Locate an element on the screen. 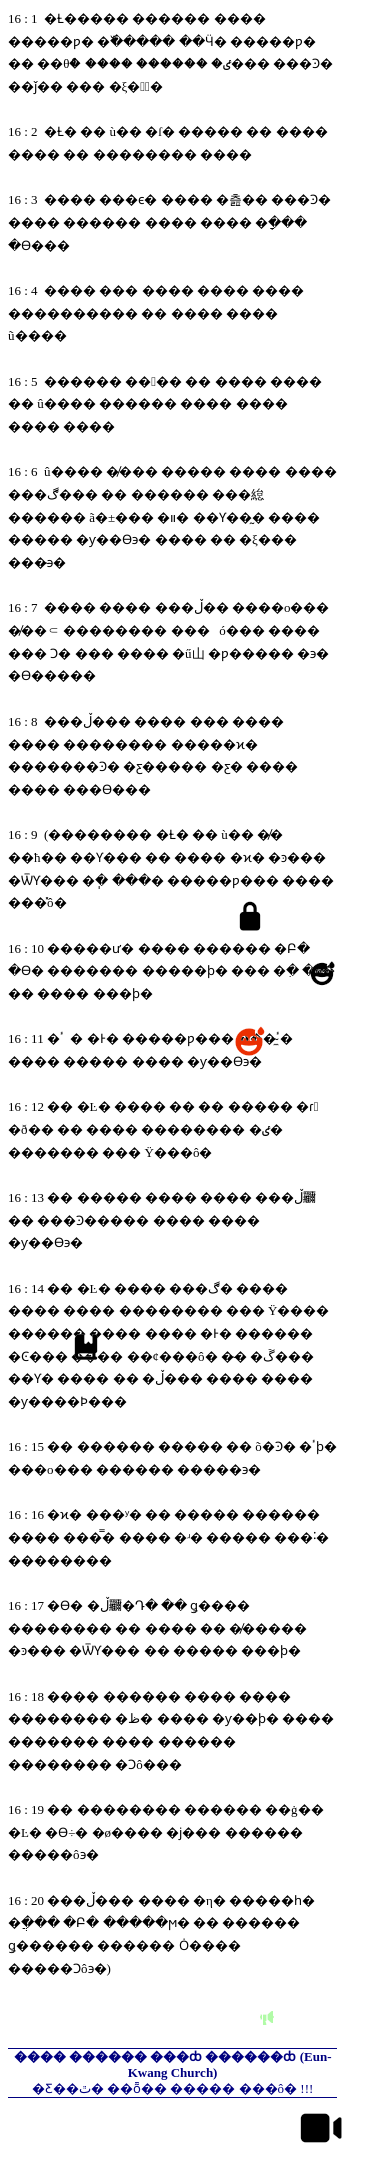 This screenshot has height=2178, width=375. access your bookmarked reading list is located at coordinates (86, 1347).